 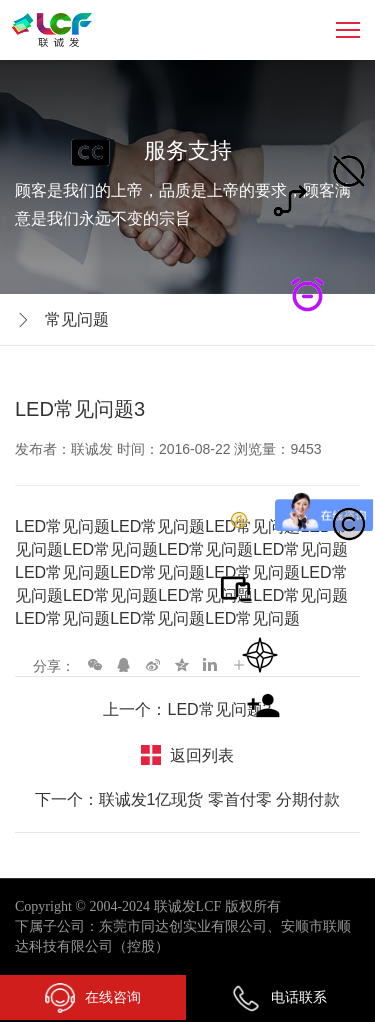 What do you see at coordinates (290, 200) in the screenshot?
I see `follow a guided path or tutorial` at bounding box center [290, 200].